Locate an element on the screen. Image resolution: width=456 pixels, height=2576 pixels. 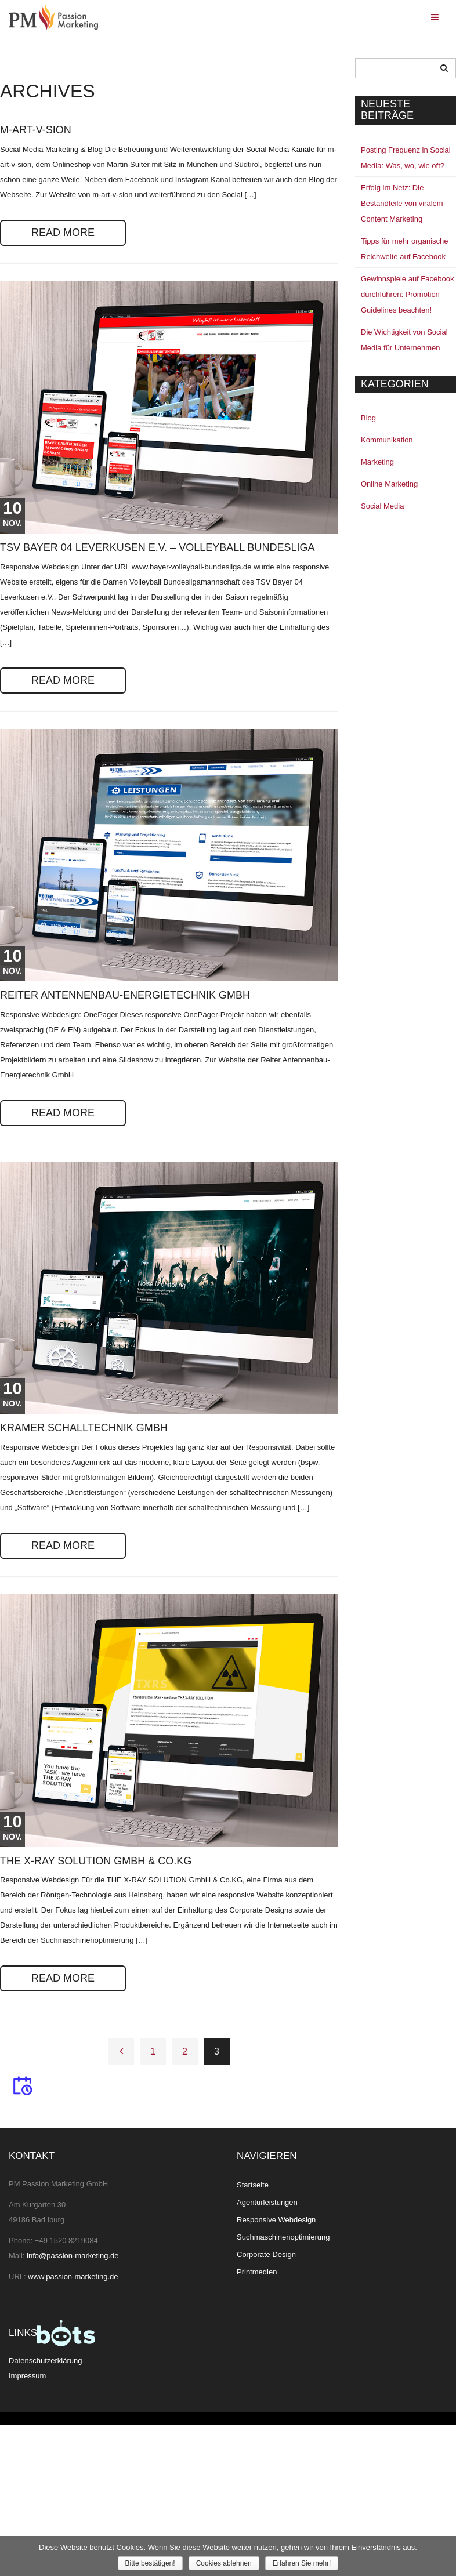
view scheduled events or appointments is located at coordinates (22, 2086).